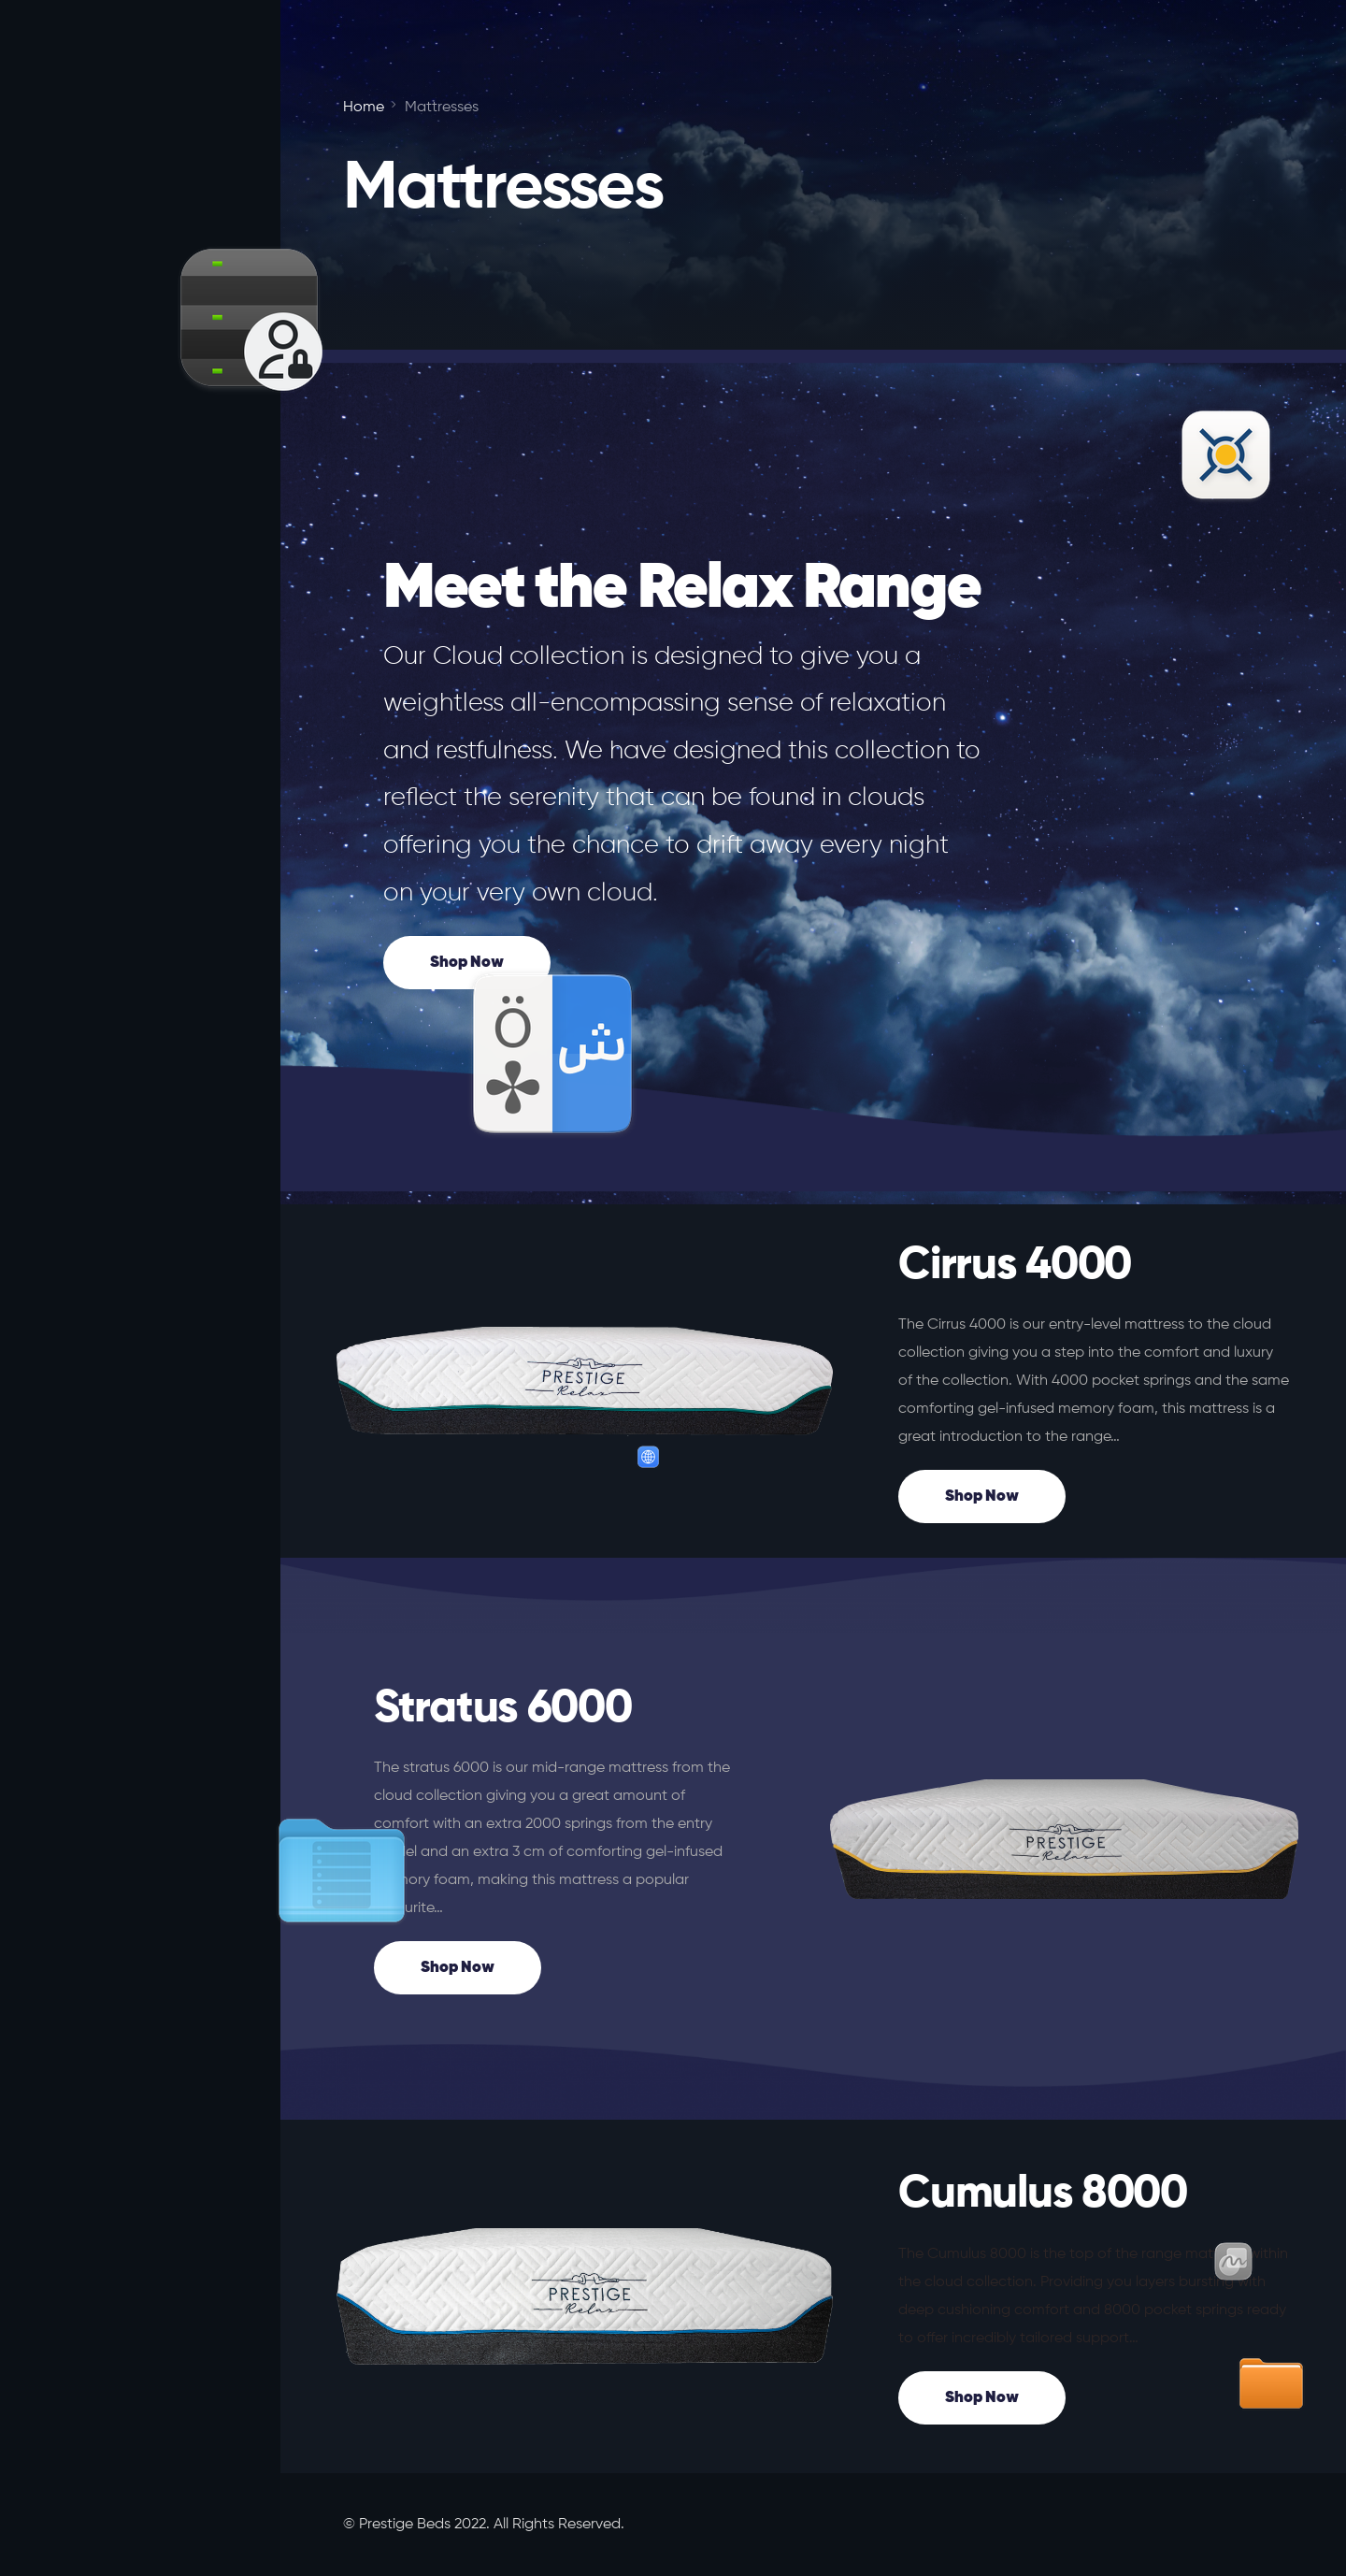 The height and width of the screenshot is (2576, 1346). What do you see at coordinates (552, 1054) in the screenshot?
I see `open the character map application` at bounding box center [552, 1054].